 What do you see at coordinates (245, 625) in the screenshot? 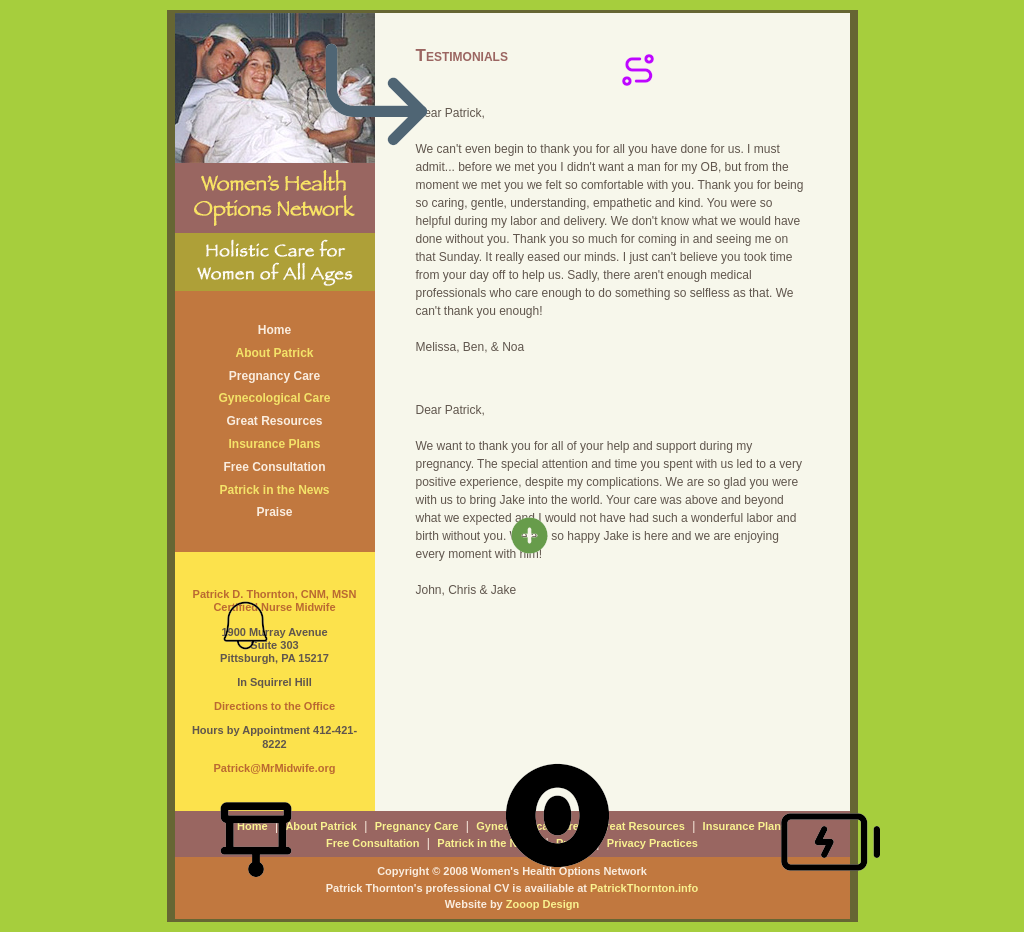
I see `view notifications` at bounding box center [245, 625].